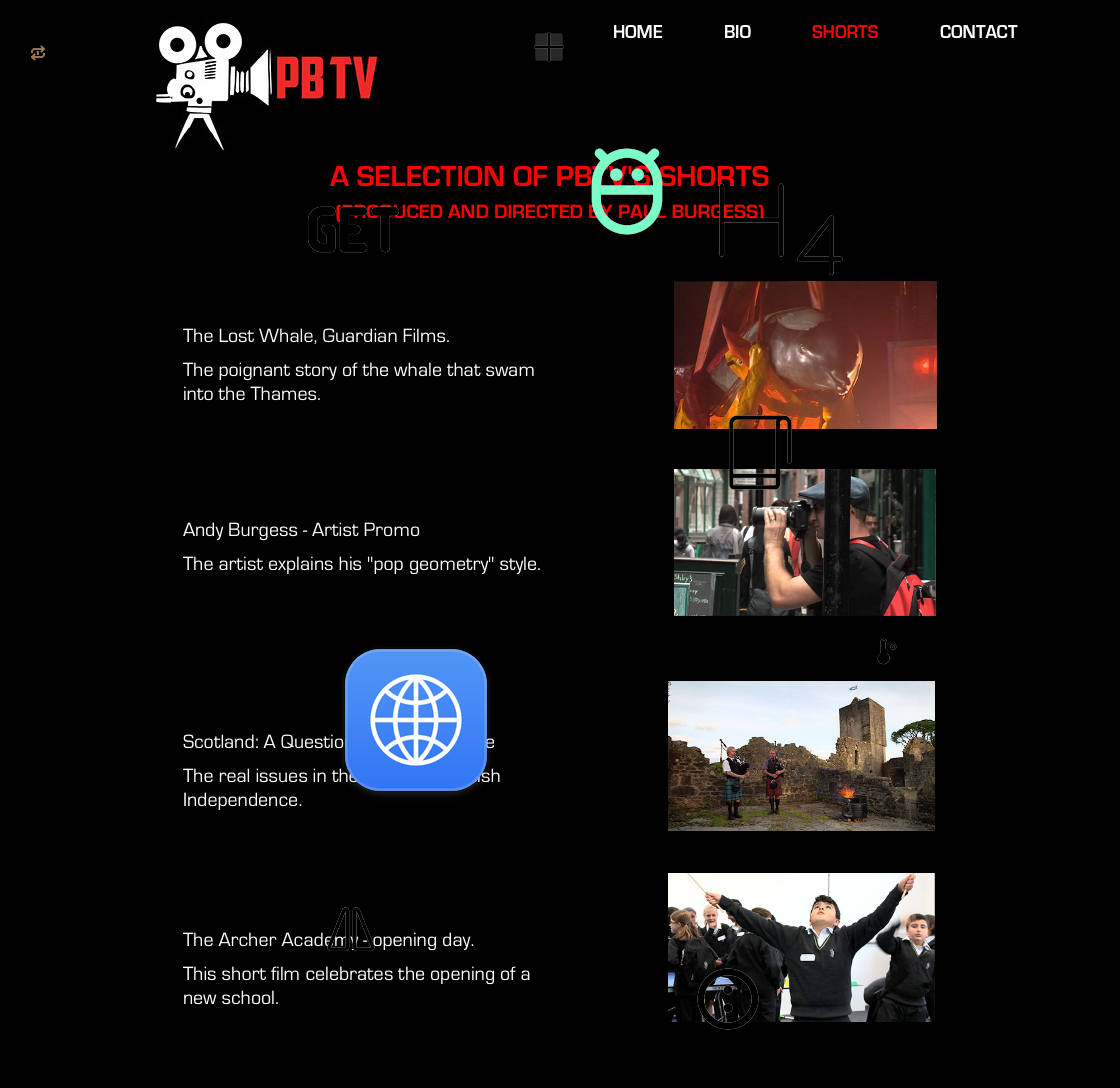  What do you see at coordinates (353, 229) in the screenshot?
I see `indicates an HTTP GET request method` at bounding box center [353, 229].